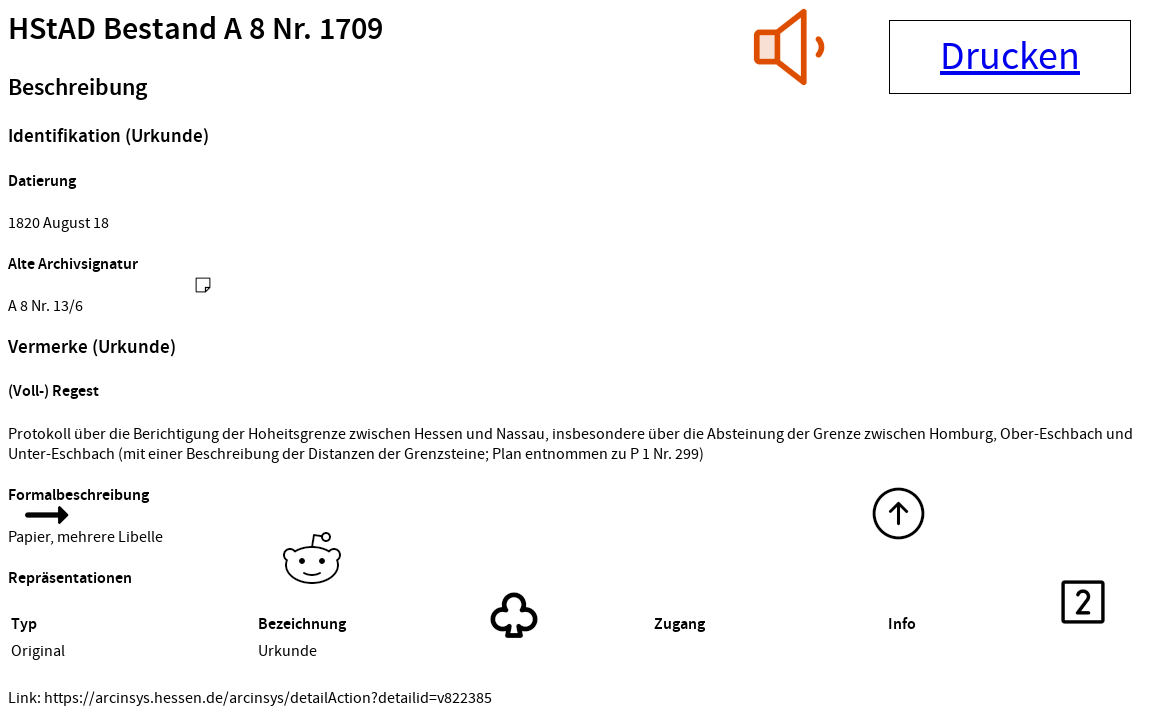  I want to click on scroll to top of page, so click(898, 513).